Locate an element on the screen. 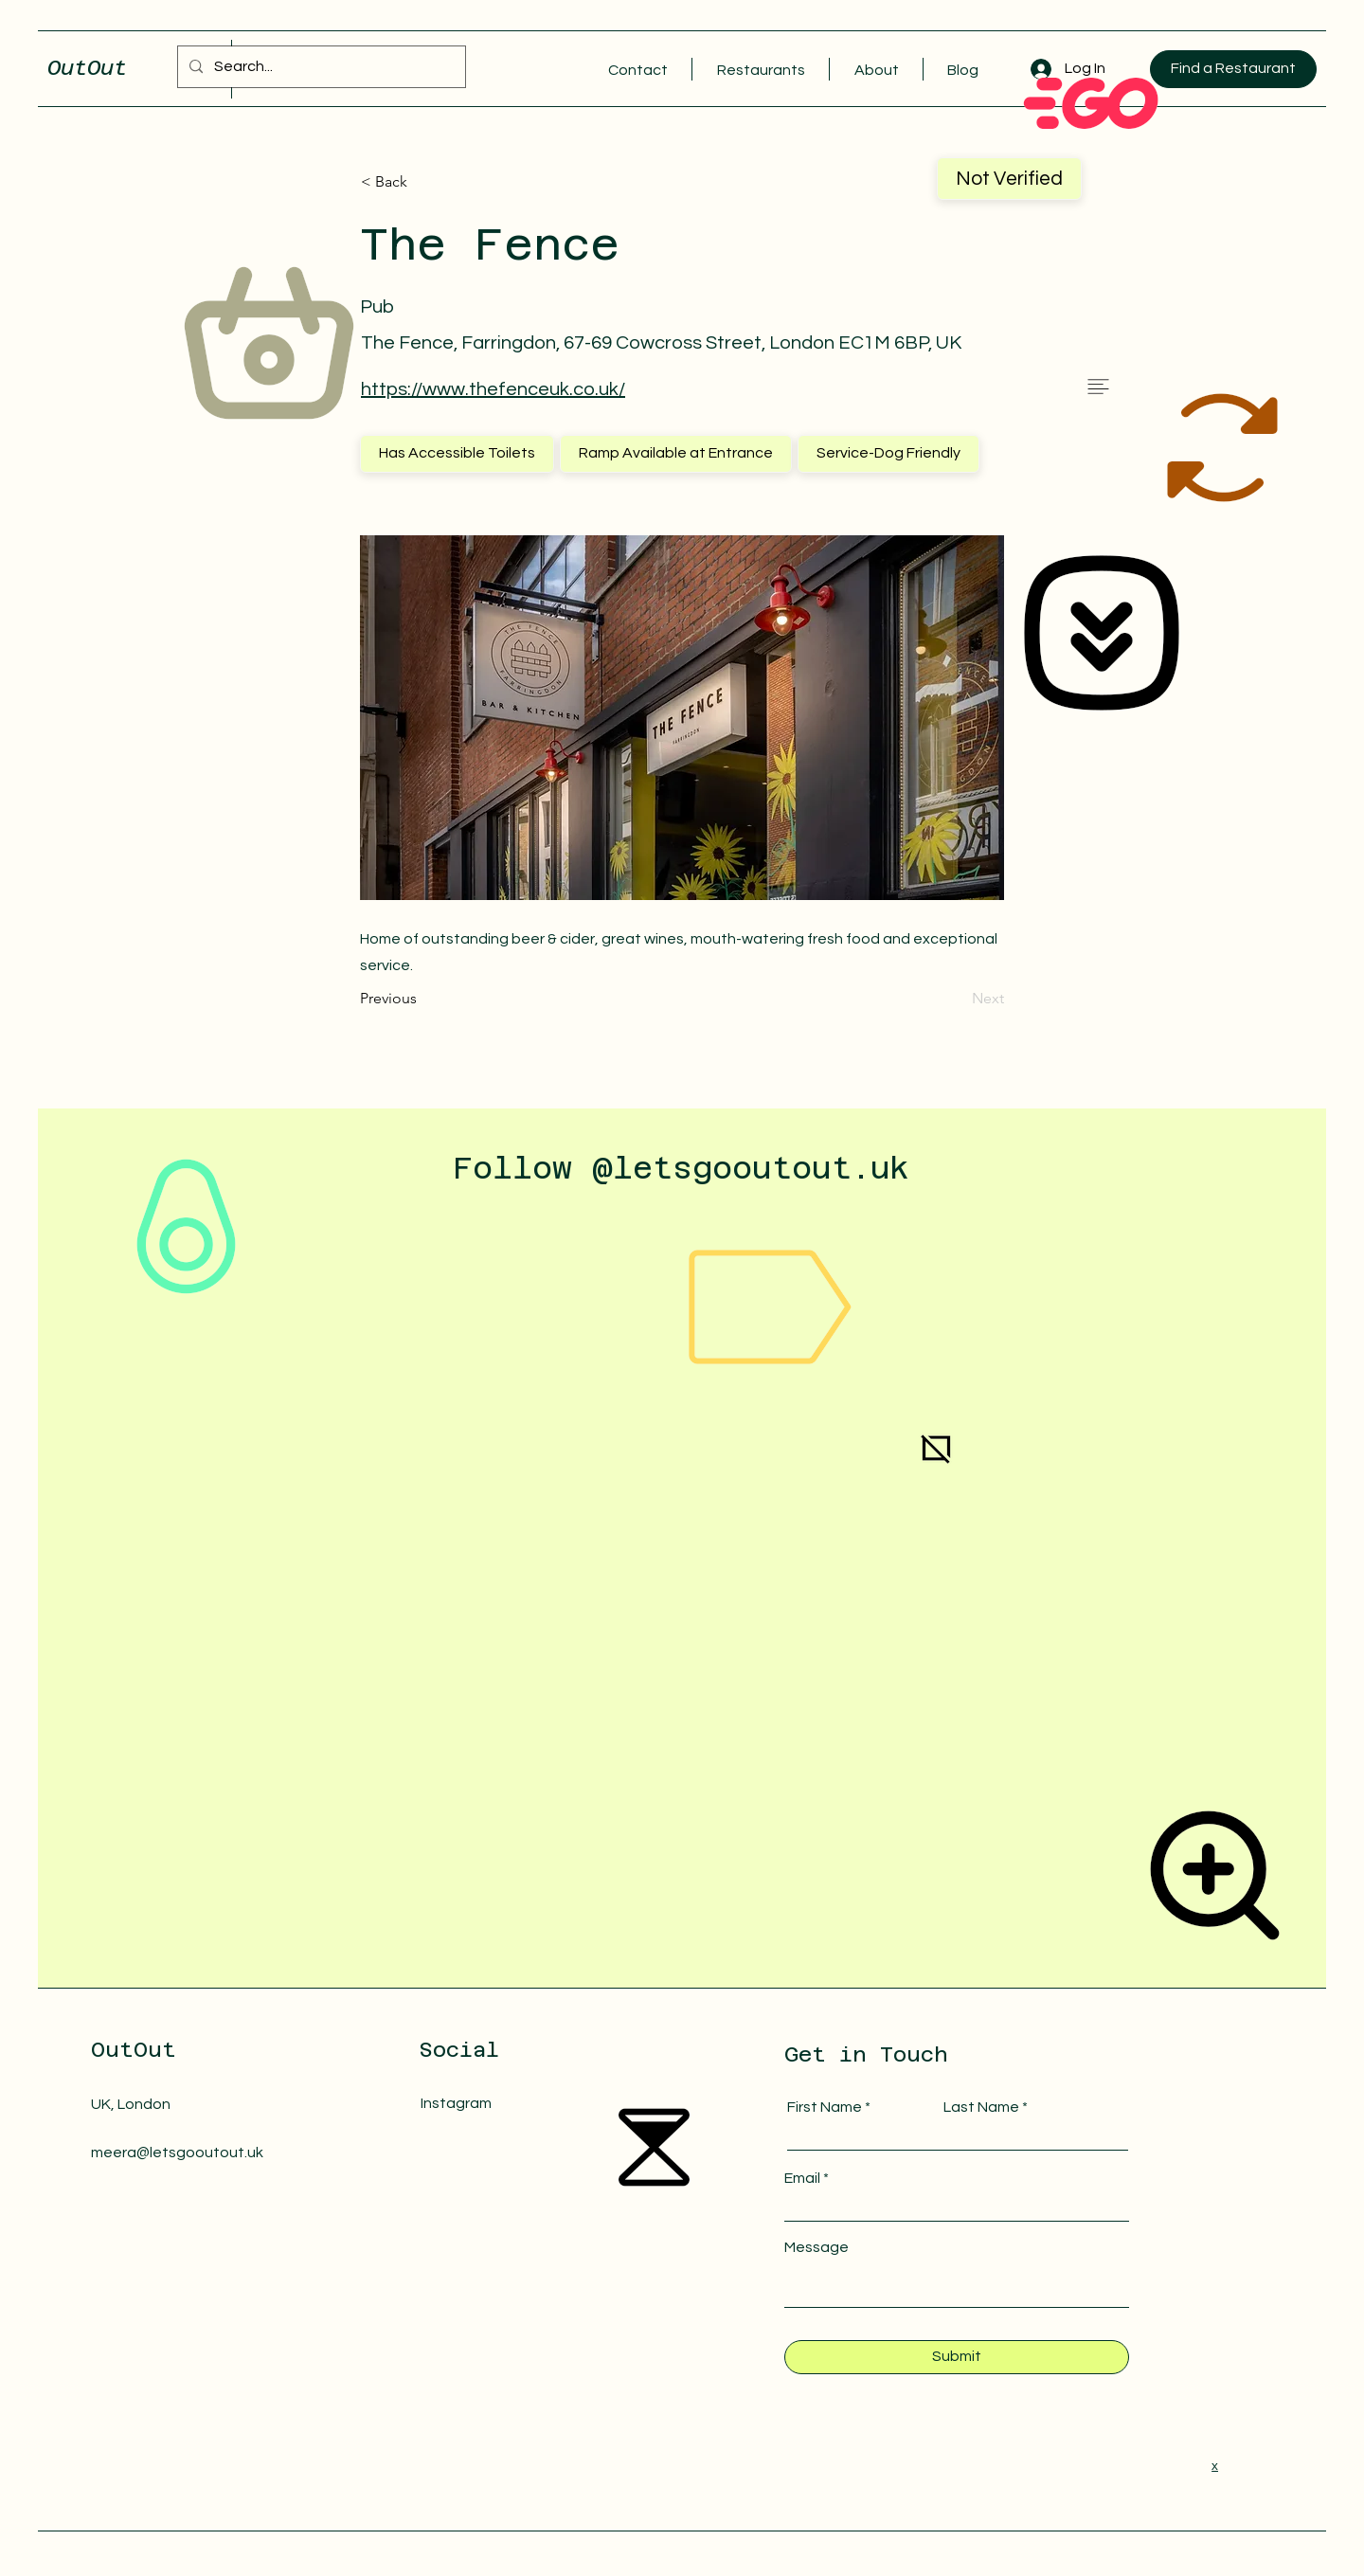 The image size is (1364, 2576). zoom in on content or image is located at coordinates (1214, 1875).